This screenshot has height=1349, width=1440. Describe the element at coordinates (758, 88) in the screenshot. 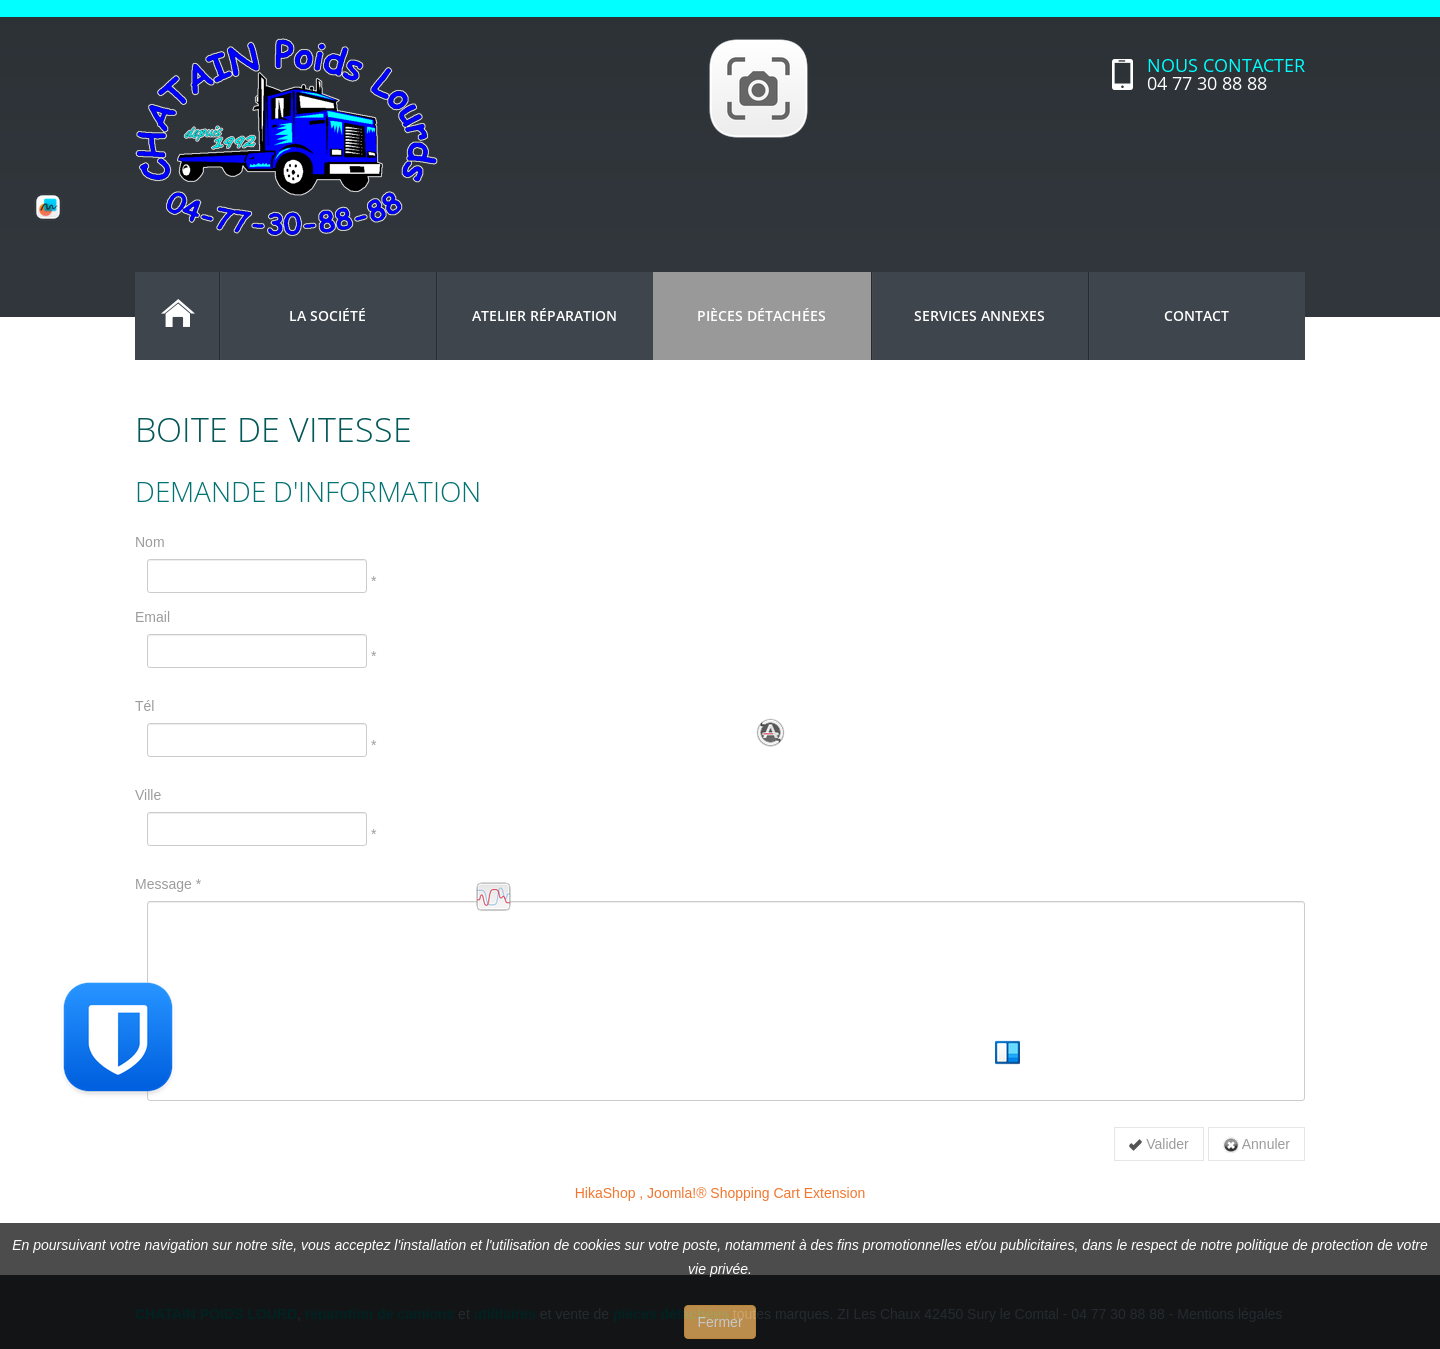

I see `open the screenshot capture tool` at that location.